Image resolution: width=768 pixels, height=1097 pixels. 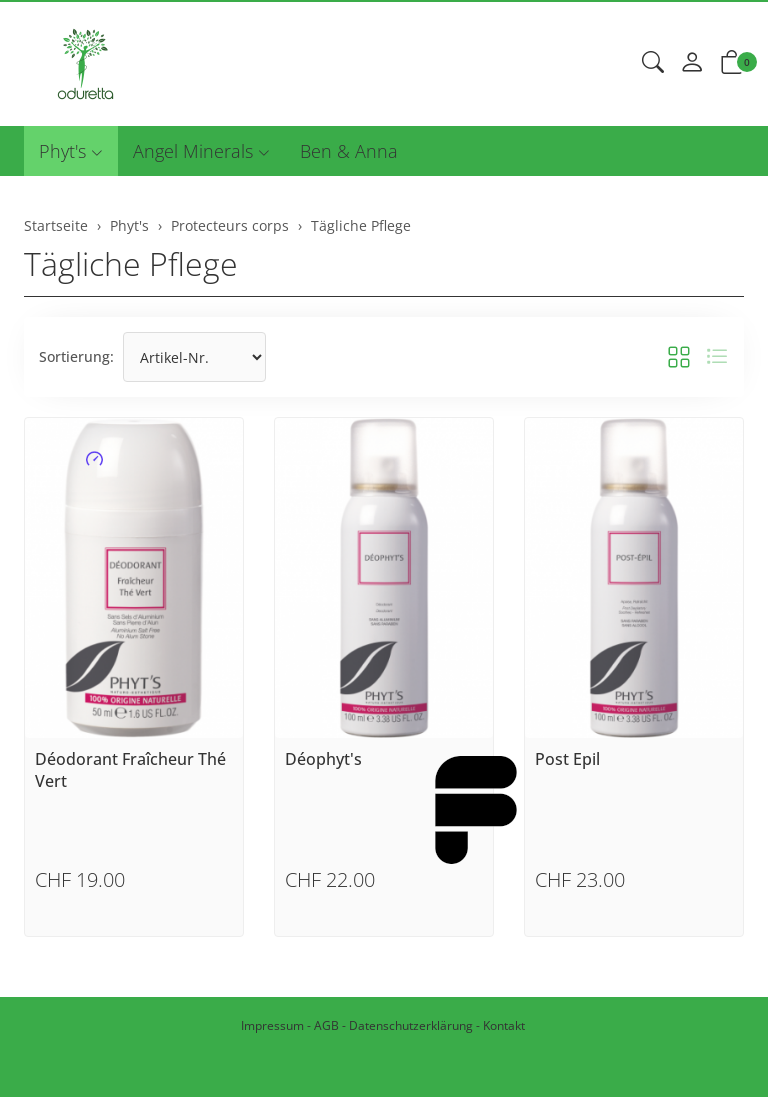 I want to click on open the Speedtest app, so click(x=94, y=458).